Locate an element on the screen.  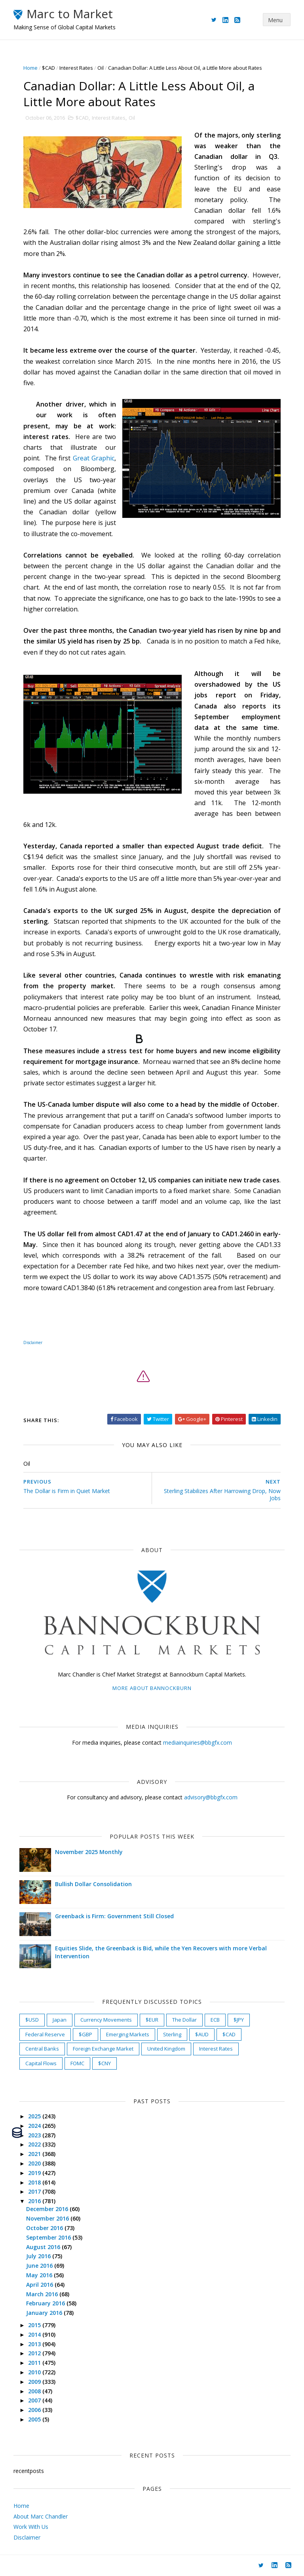
access database or data storage is located at coordinates (17, 2133).